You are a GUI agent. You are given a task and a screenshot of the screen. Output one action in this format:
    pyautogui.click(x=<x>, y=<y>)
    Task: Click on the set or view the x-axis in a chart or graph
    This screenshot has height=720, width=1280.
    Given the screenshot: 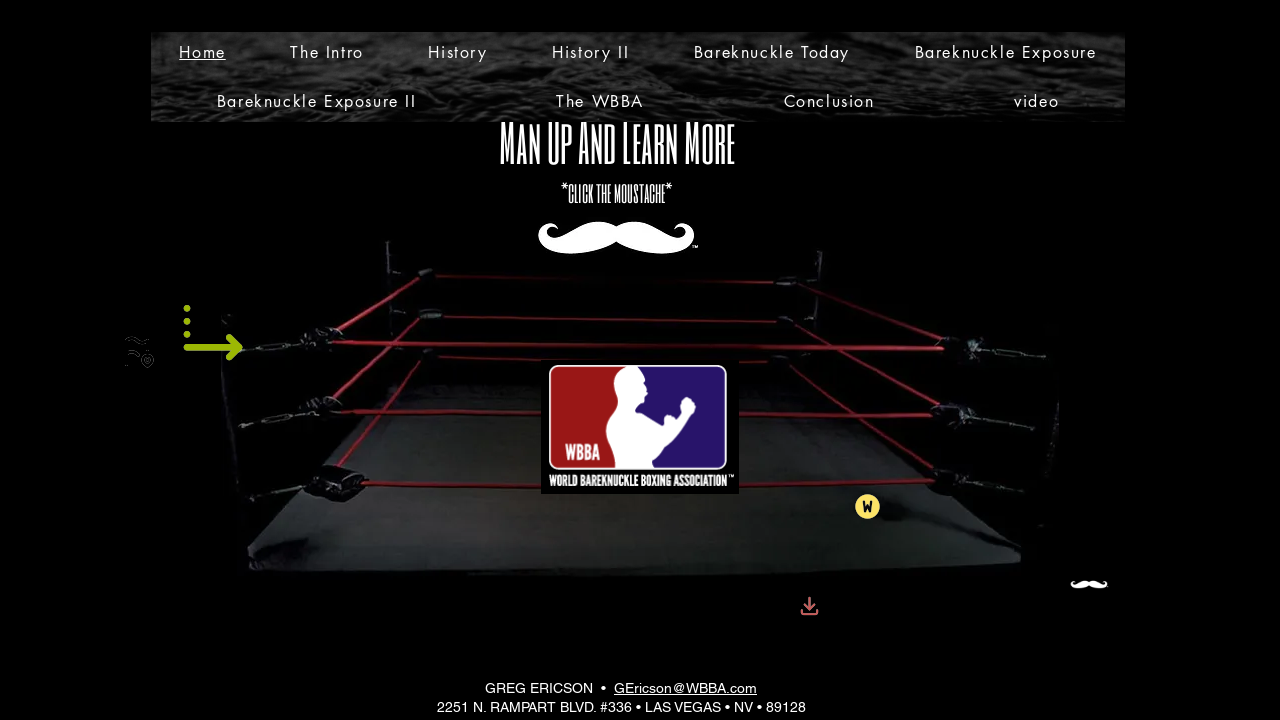 What is the action you would take?
    pyautogui.click(x=213, y=331)
    